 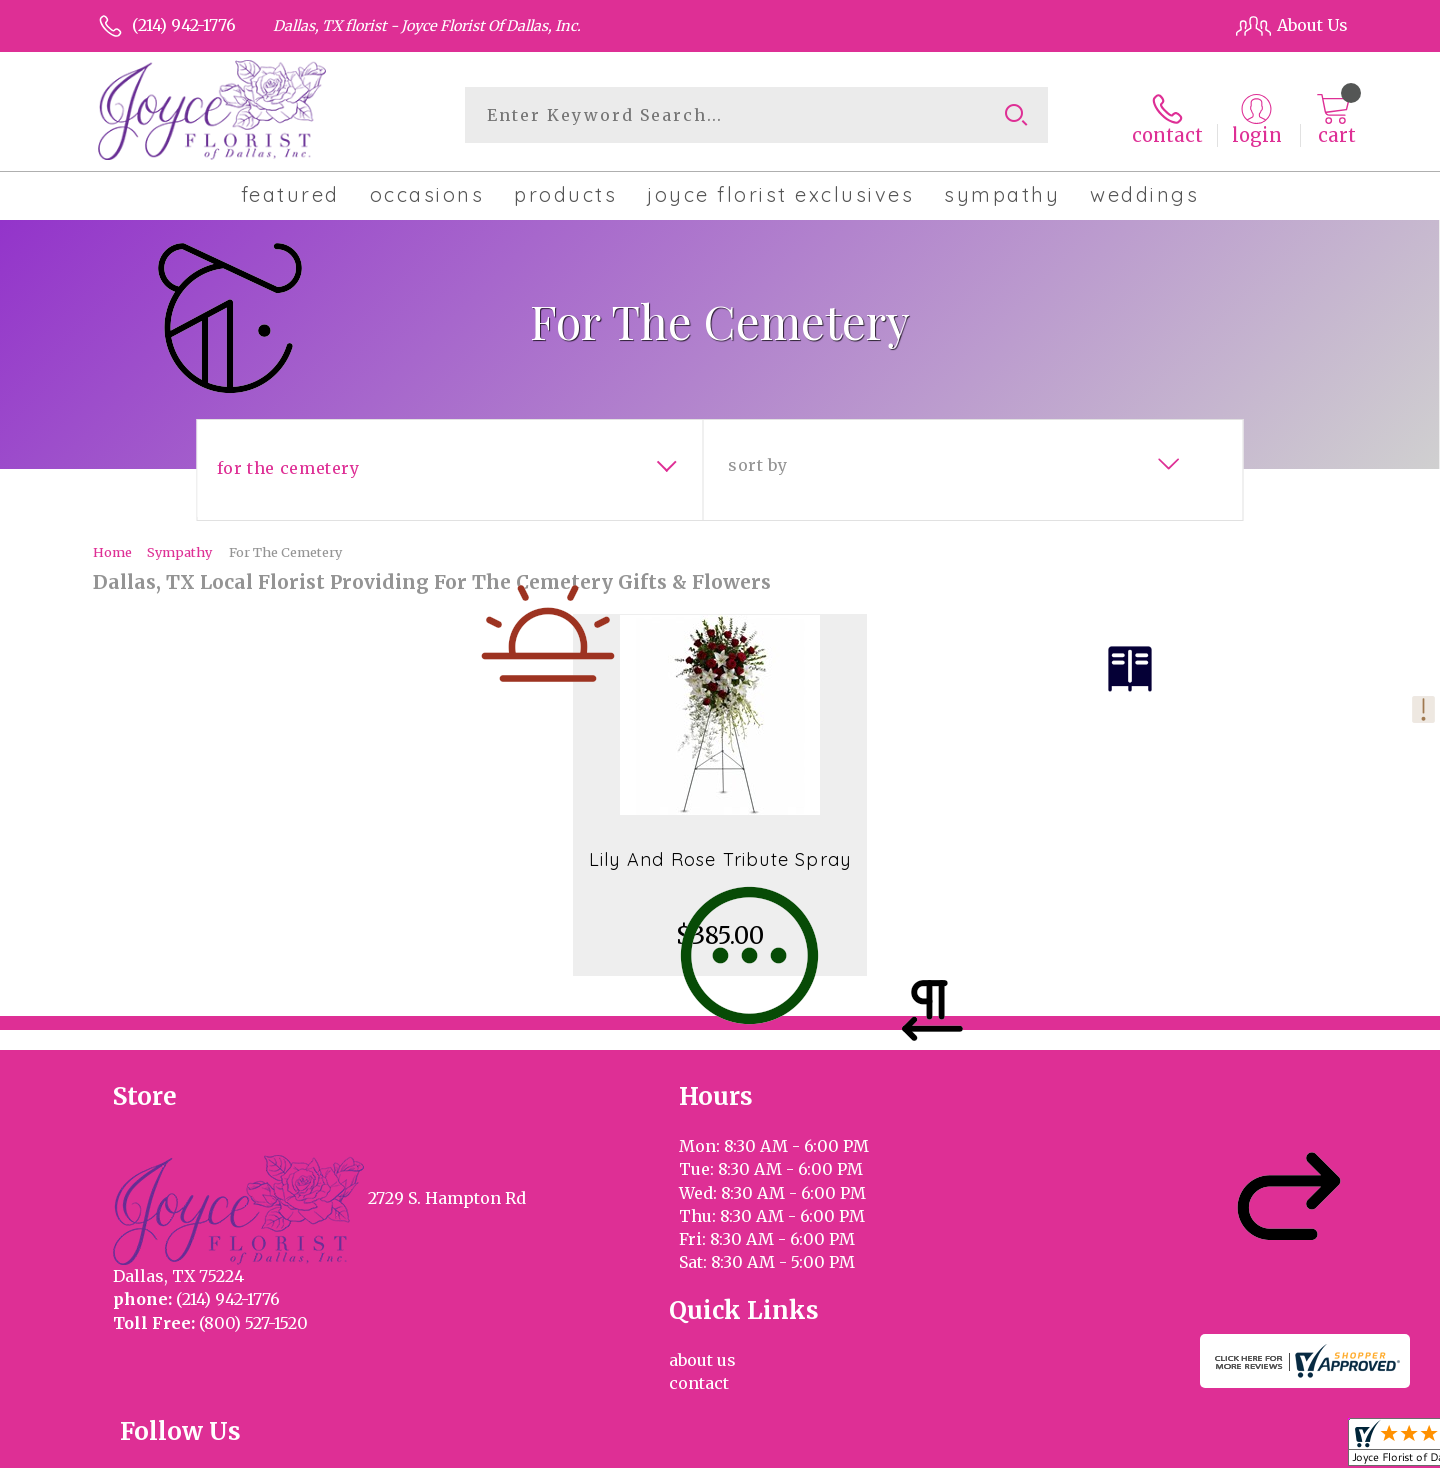 What do you see at coordinates (1130, 668) in the screenshot?
I see `access storage lockers` at bounding box center [1130, 668].